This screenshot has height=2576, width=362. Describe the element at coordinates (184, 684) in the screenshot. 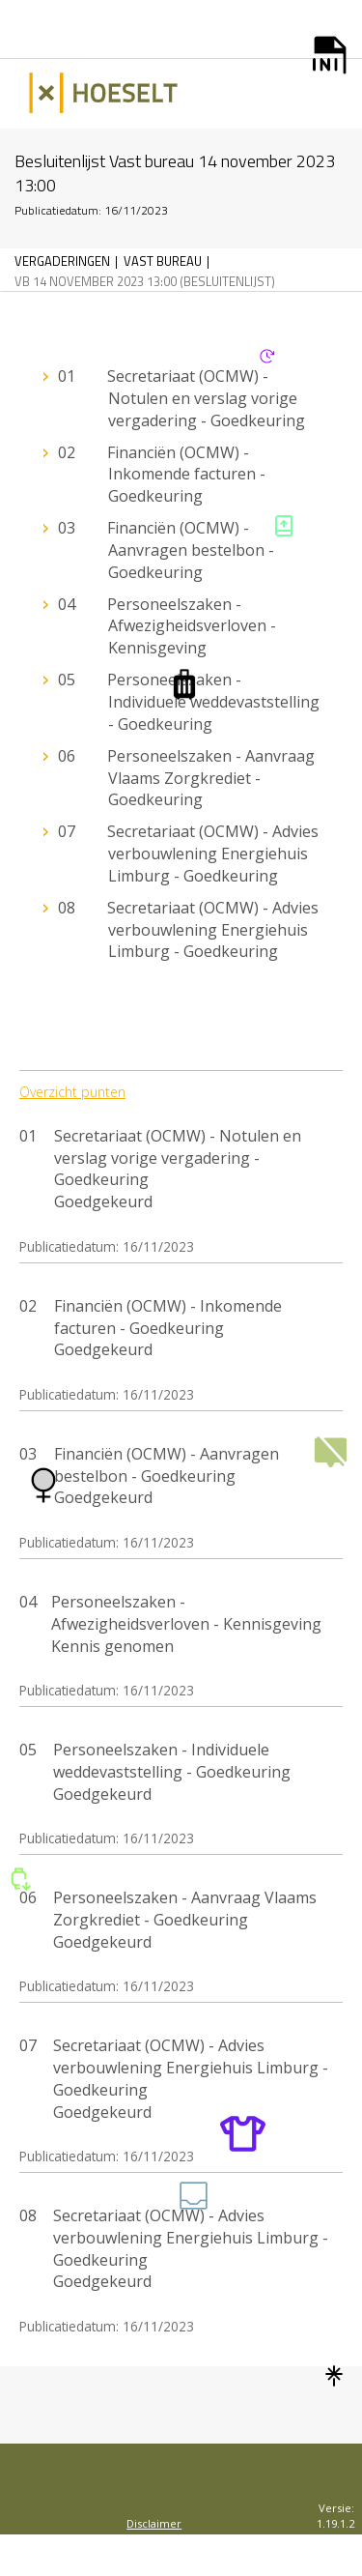

I see `access travel or trip information` at that location.